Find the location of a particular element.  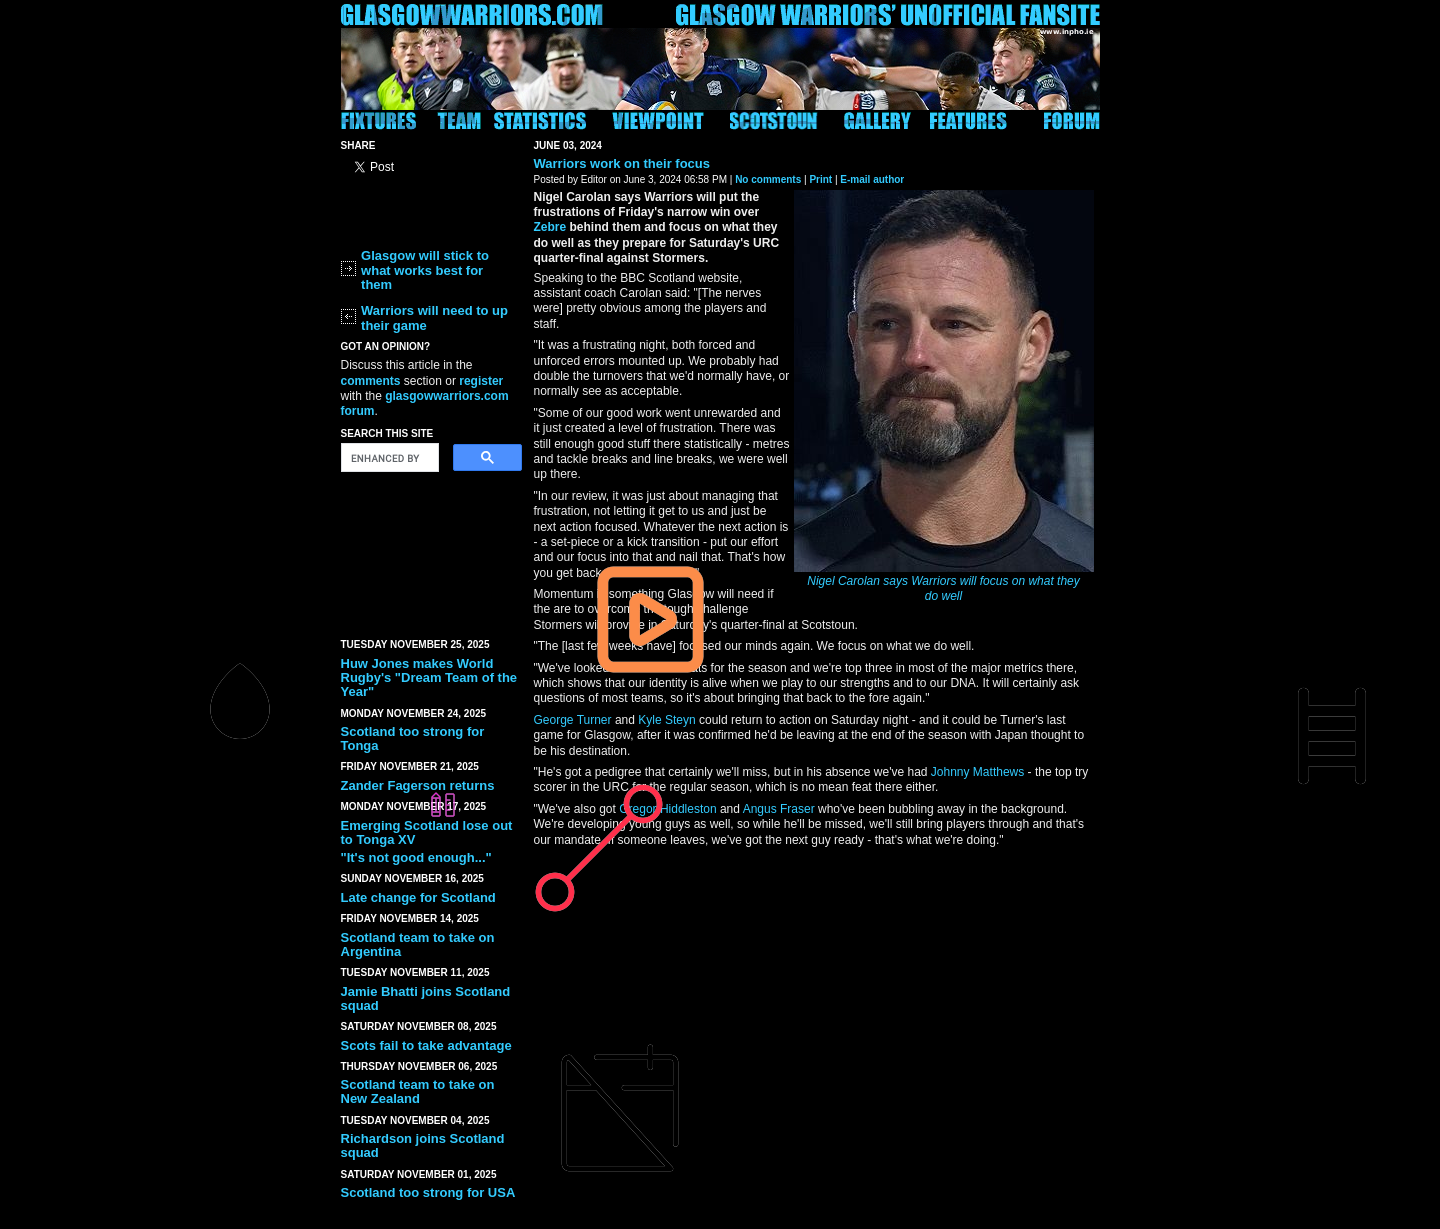

draw a line segment between two points is located at coordinates (599, 848).